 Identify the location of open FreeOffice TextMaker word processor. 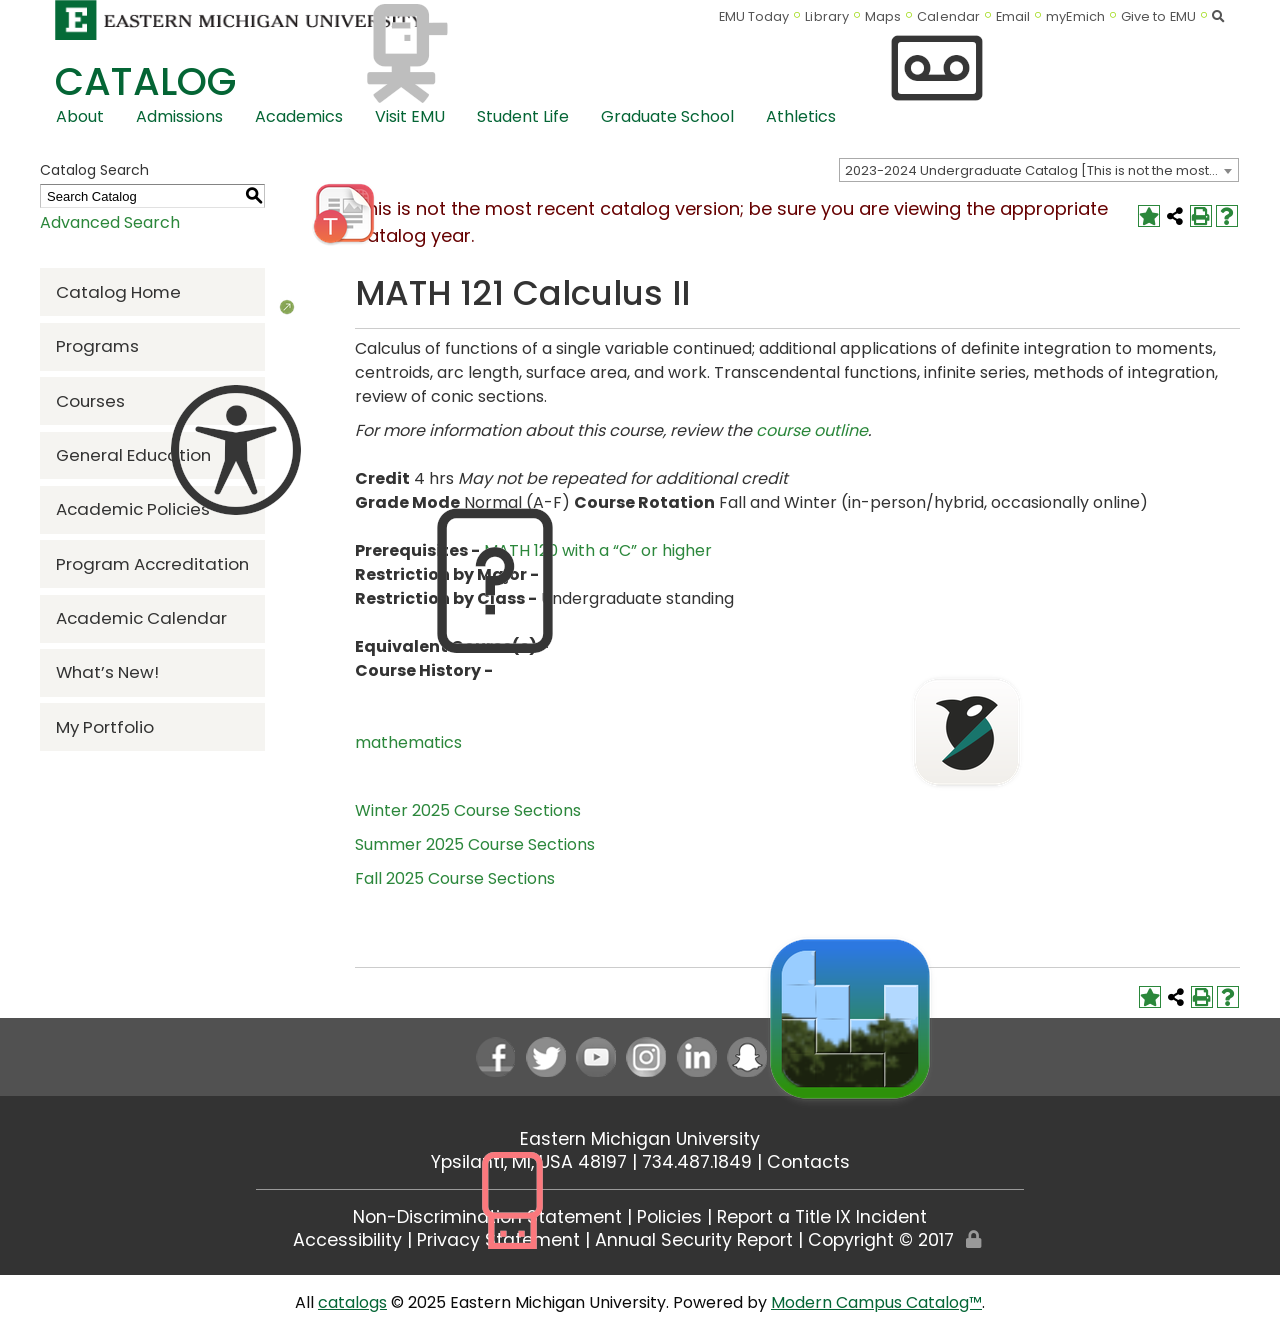
(345, 213).